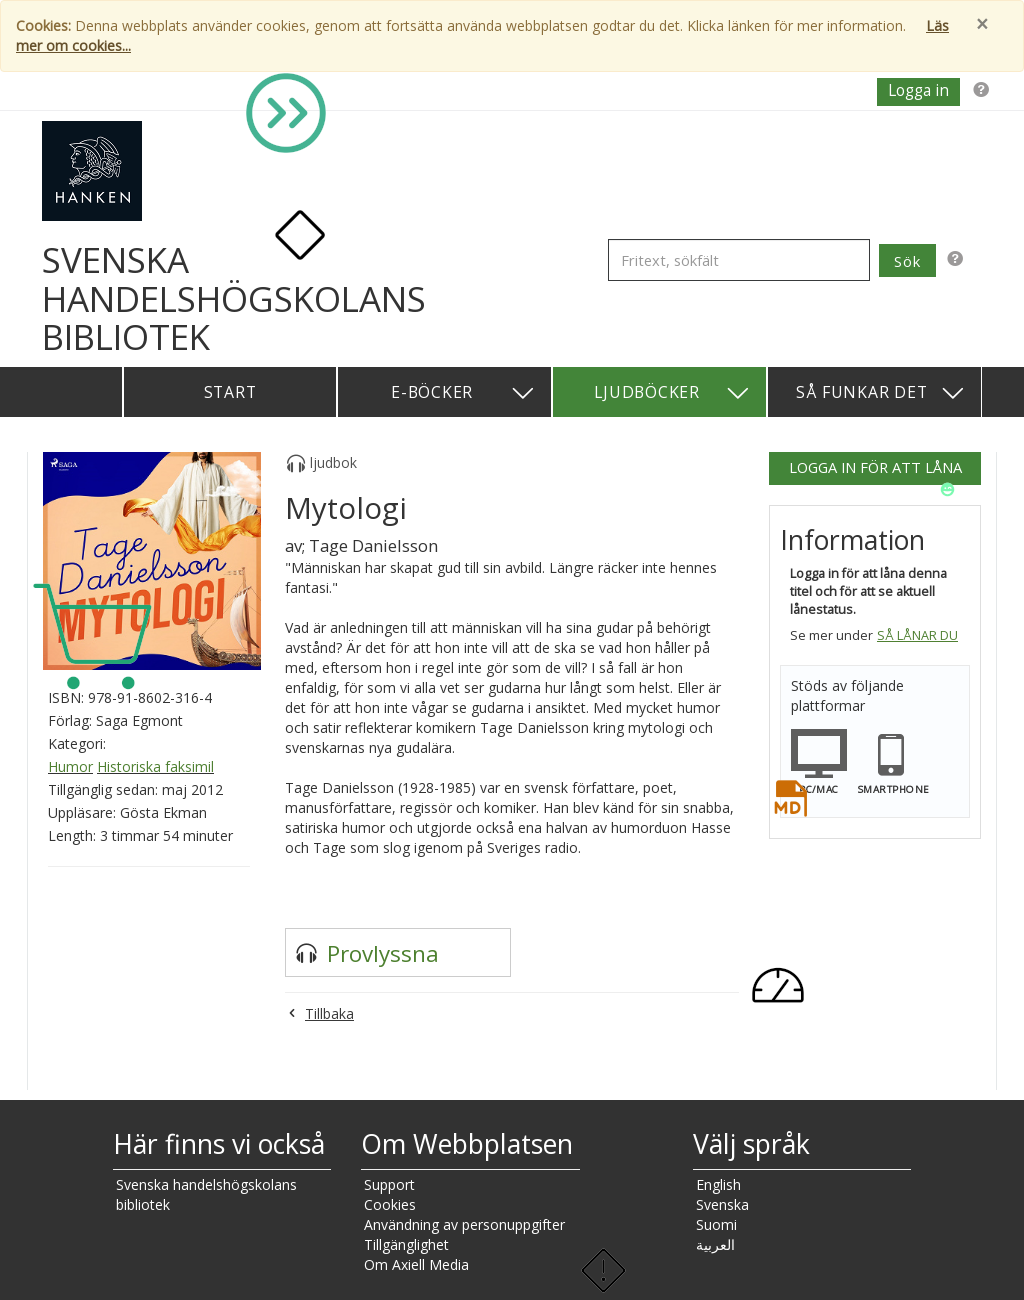 The height and width of the screenshot is (1300, 1024). What do you see at coordinates (300, 235) in the screenshot?
I see `indicates premium or pro feature` at bounding box center [300, 235].